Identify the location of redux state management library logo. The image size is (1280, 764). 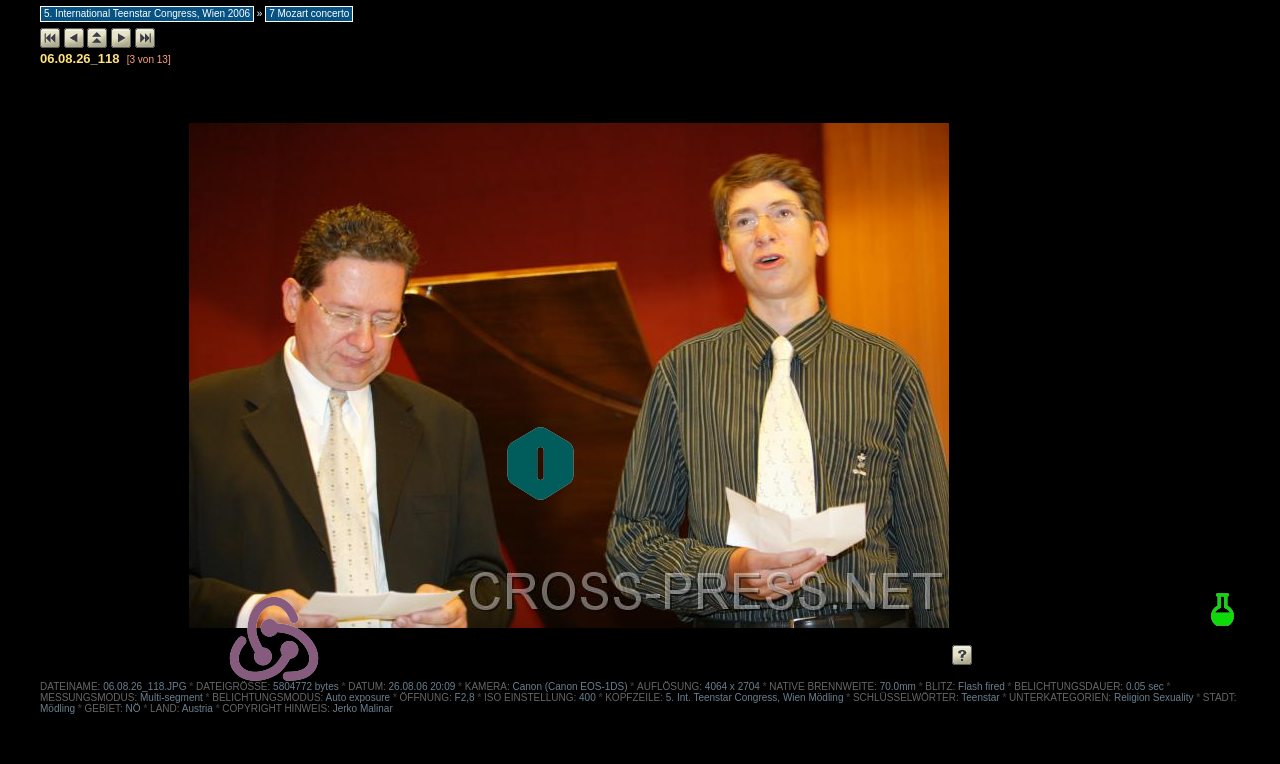
(274, 641).